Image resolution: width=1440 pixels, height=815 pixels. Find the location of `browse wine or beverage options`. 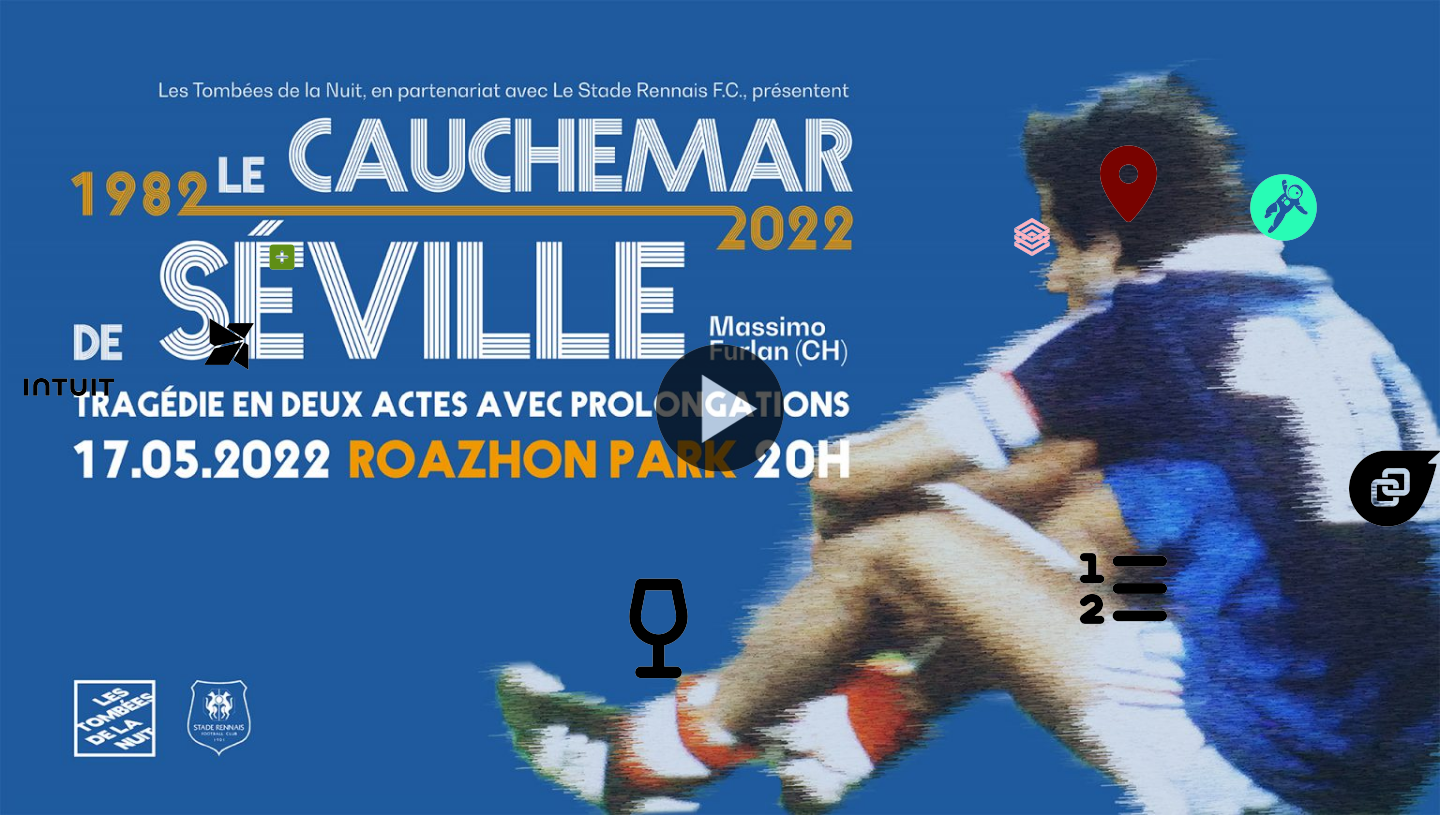

browse wine or beverage options is located at coordinates (658, 625).